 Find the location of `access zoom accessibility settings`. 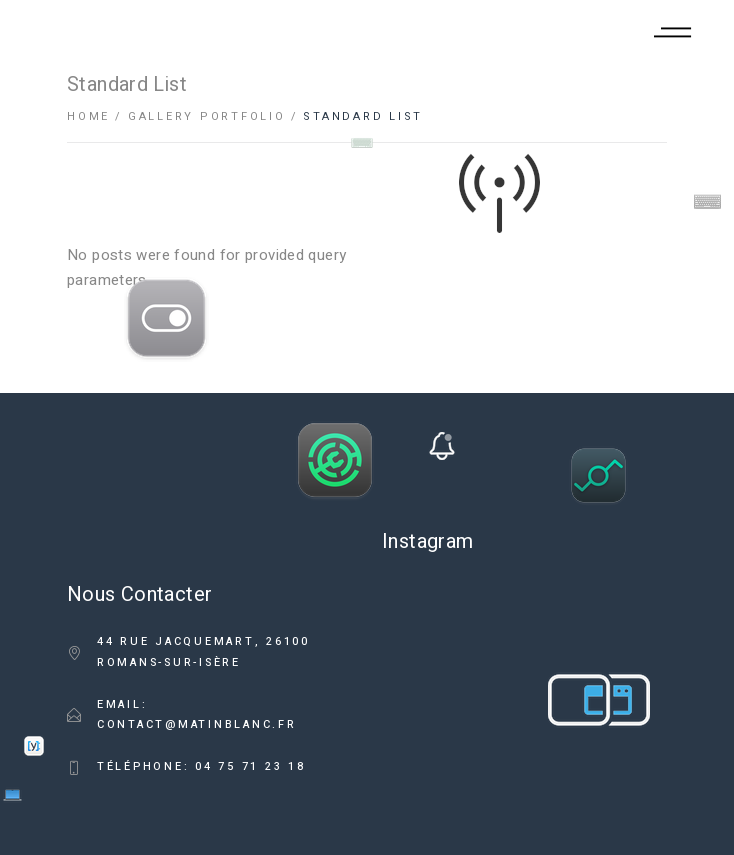

access zoom accessibility settings is located at coordinates (166, 319).